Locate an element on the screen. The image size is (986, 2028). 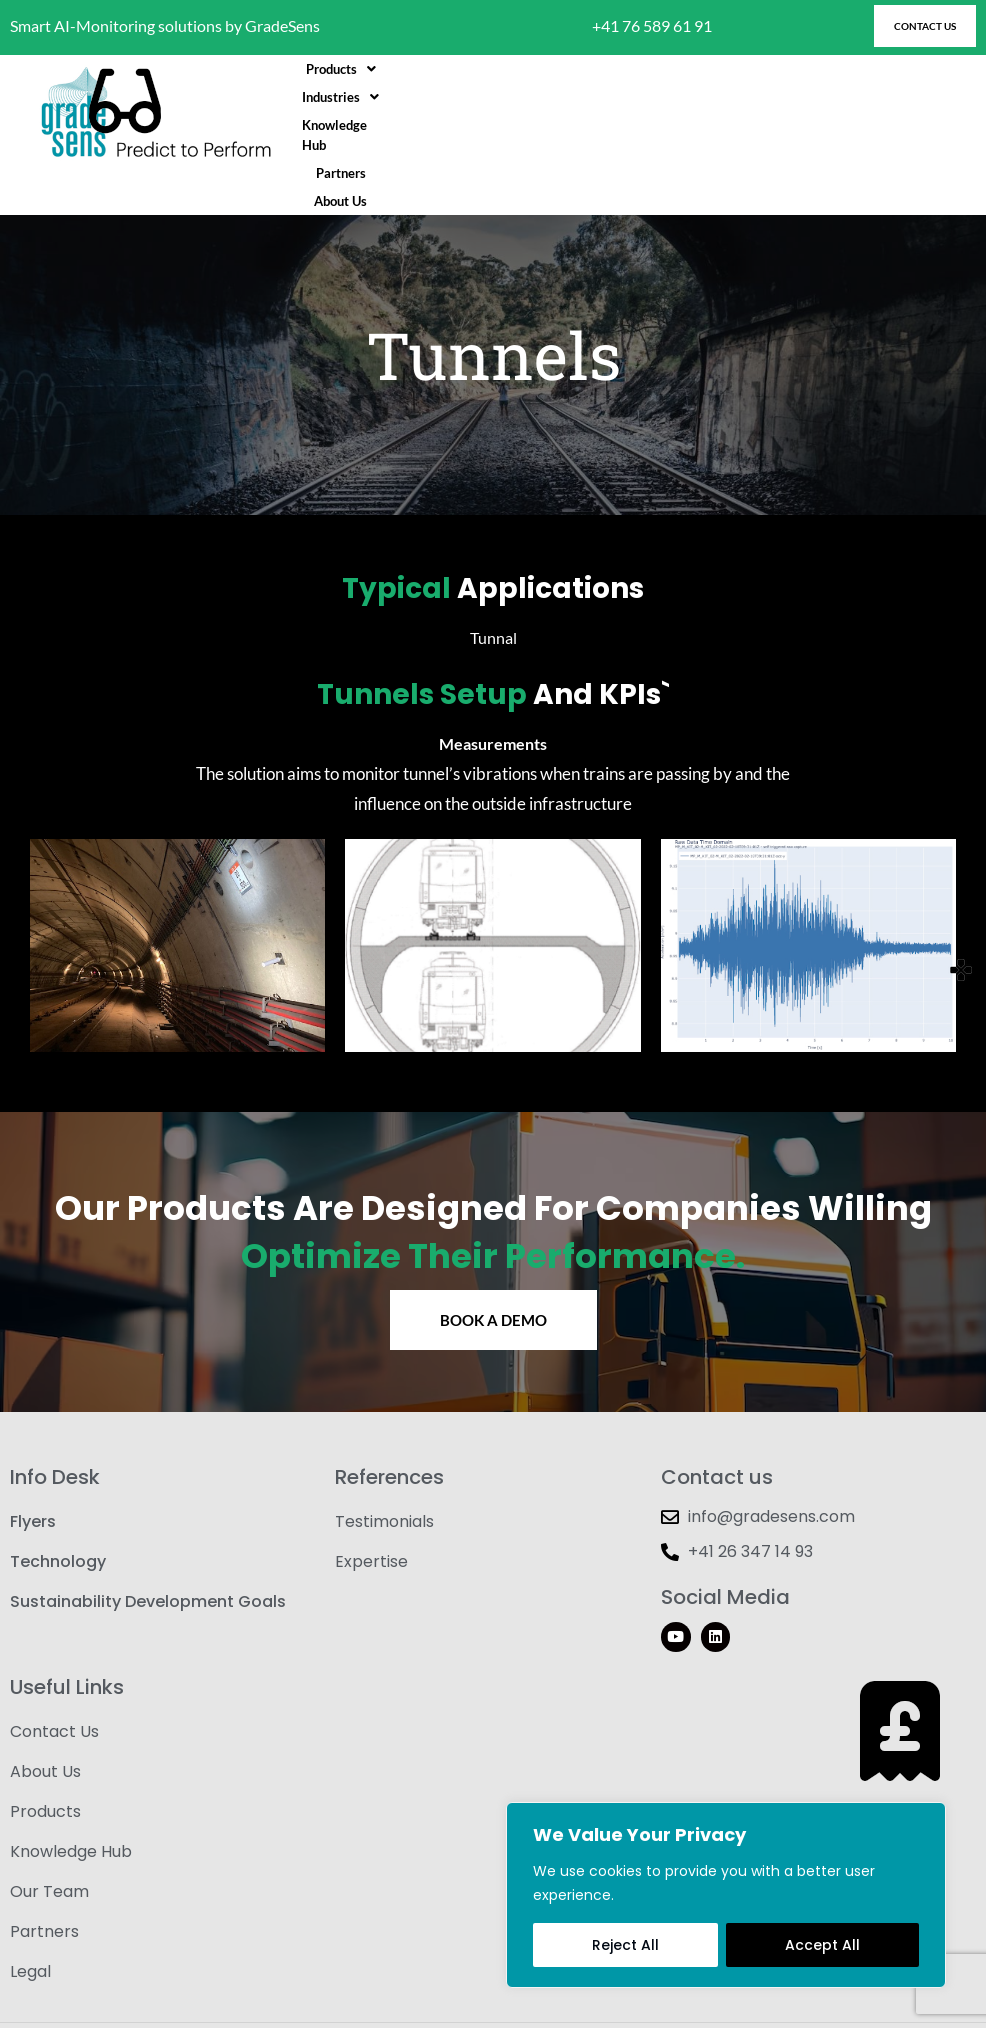
view receipt or transaction in British pounds is located at coordinates (900, 1731).